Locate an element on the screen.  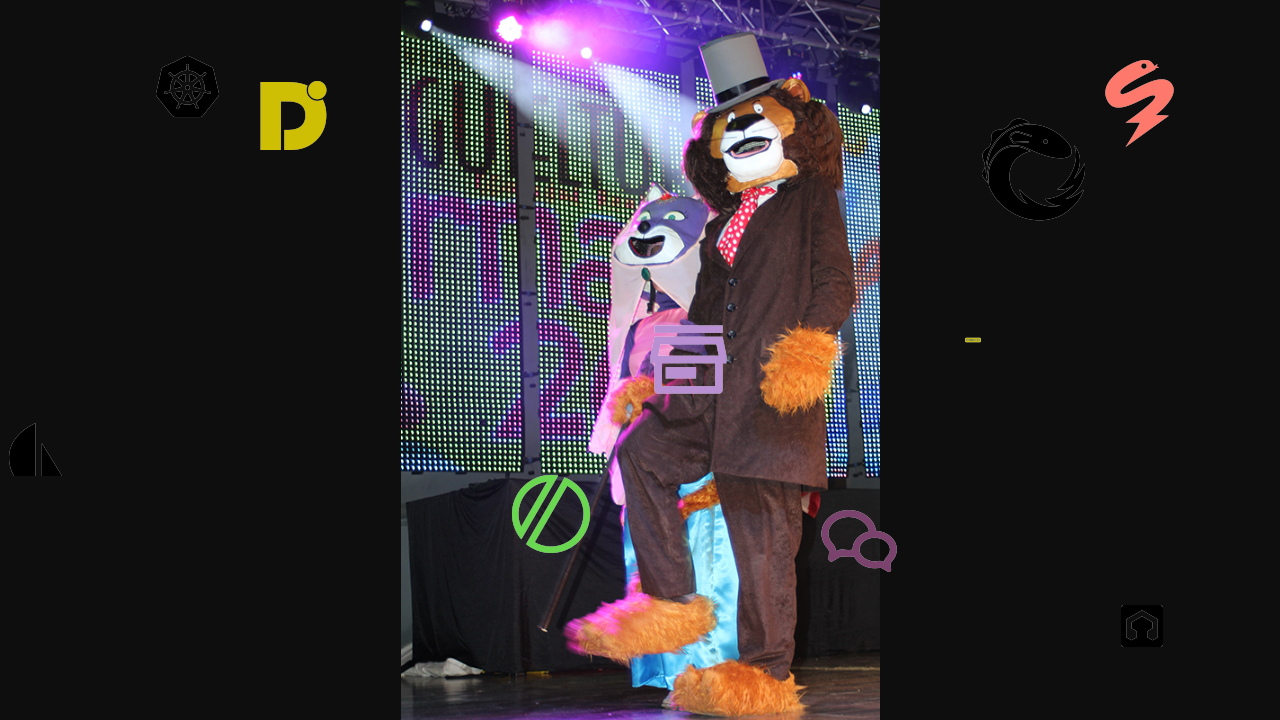
open Dolibarr ERP/CRM application is located at coordinates (293, 115).